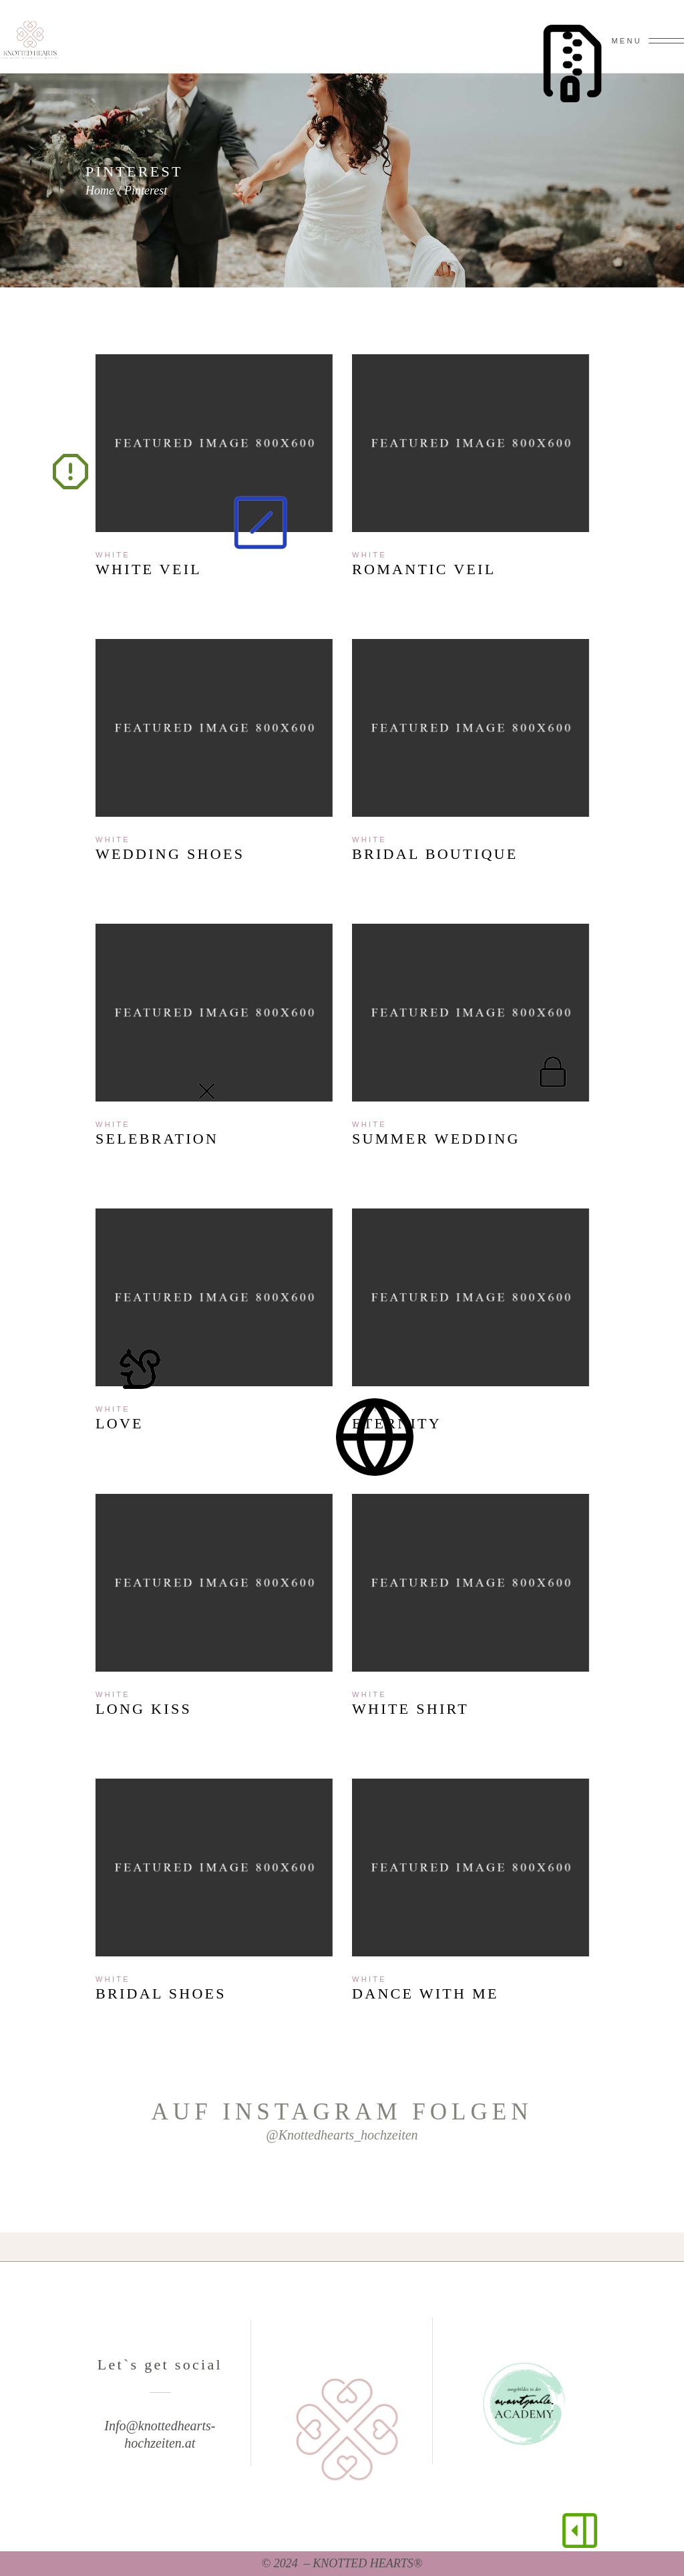 This screenshot has height=2576, width=684. I want to click on close the current window or dialog, so click(206, 1091).